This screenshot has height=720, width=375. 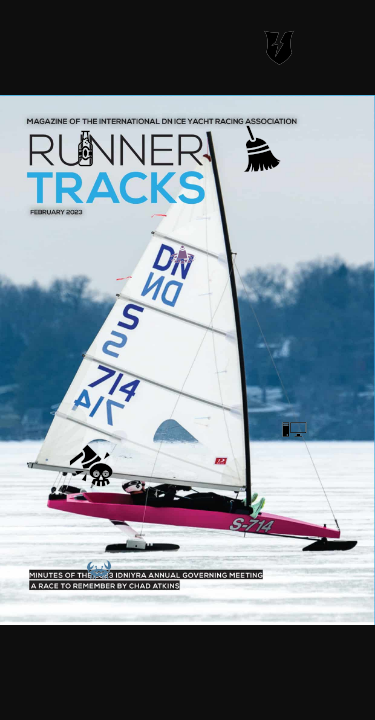 What do you see at coordinates (91, 465) in the screenshot?
I see `indicates a kill or enemy defeated in gameplay` at bounding box center [91, 465].